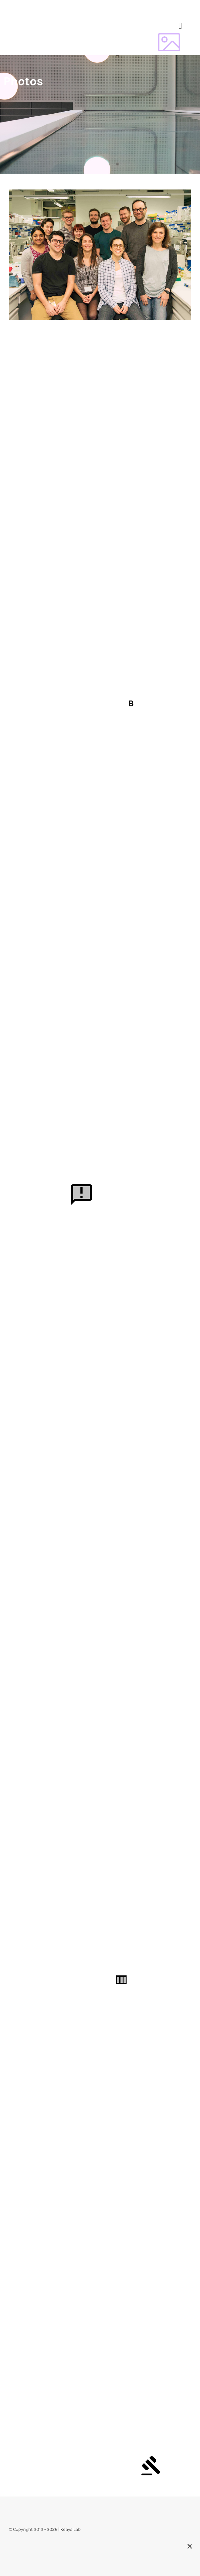 This screenshot has width=200, height=2576. I want to click on view media file, so click(169, 42).